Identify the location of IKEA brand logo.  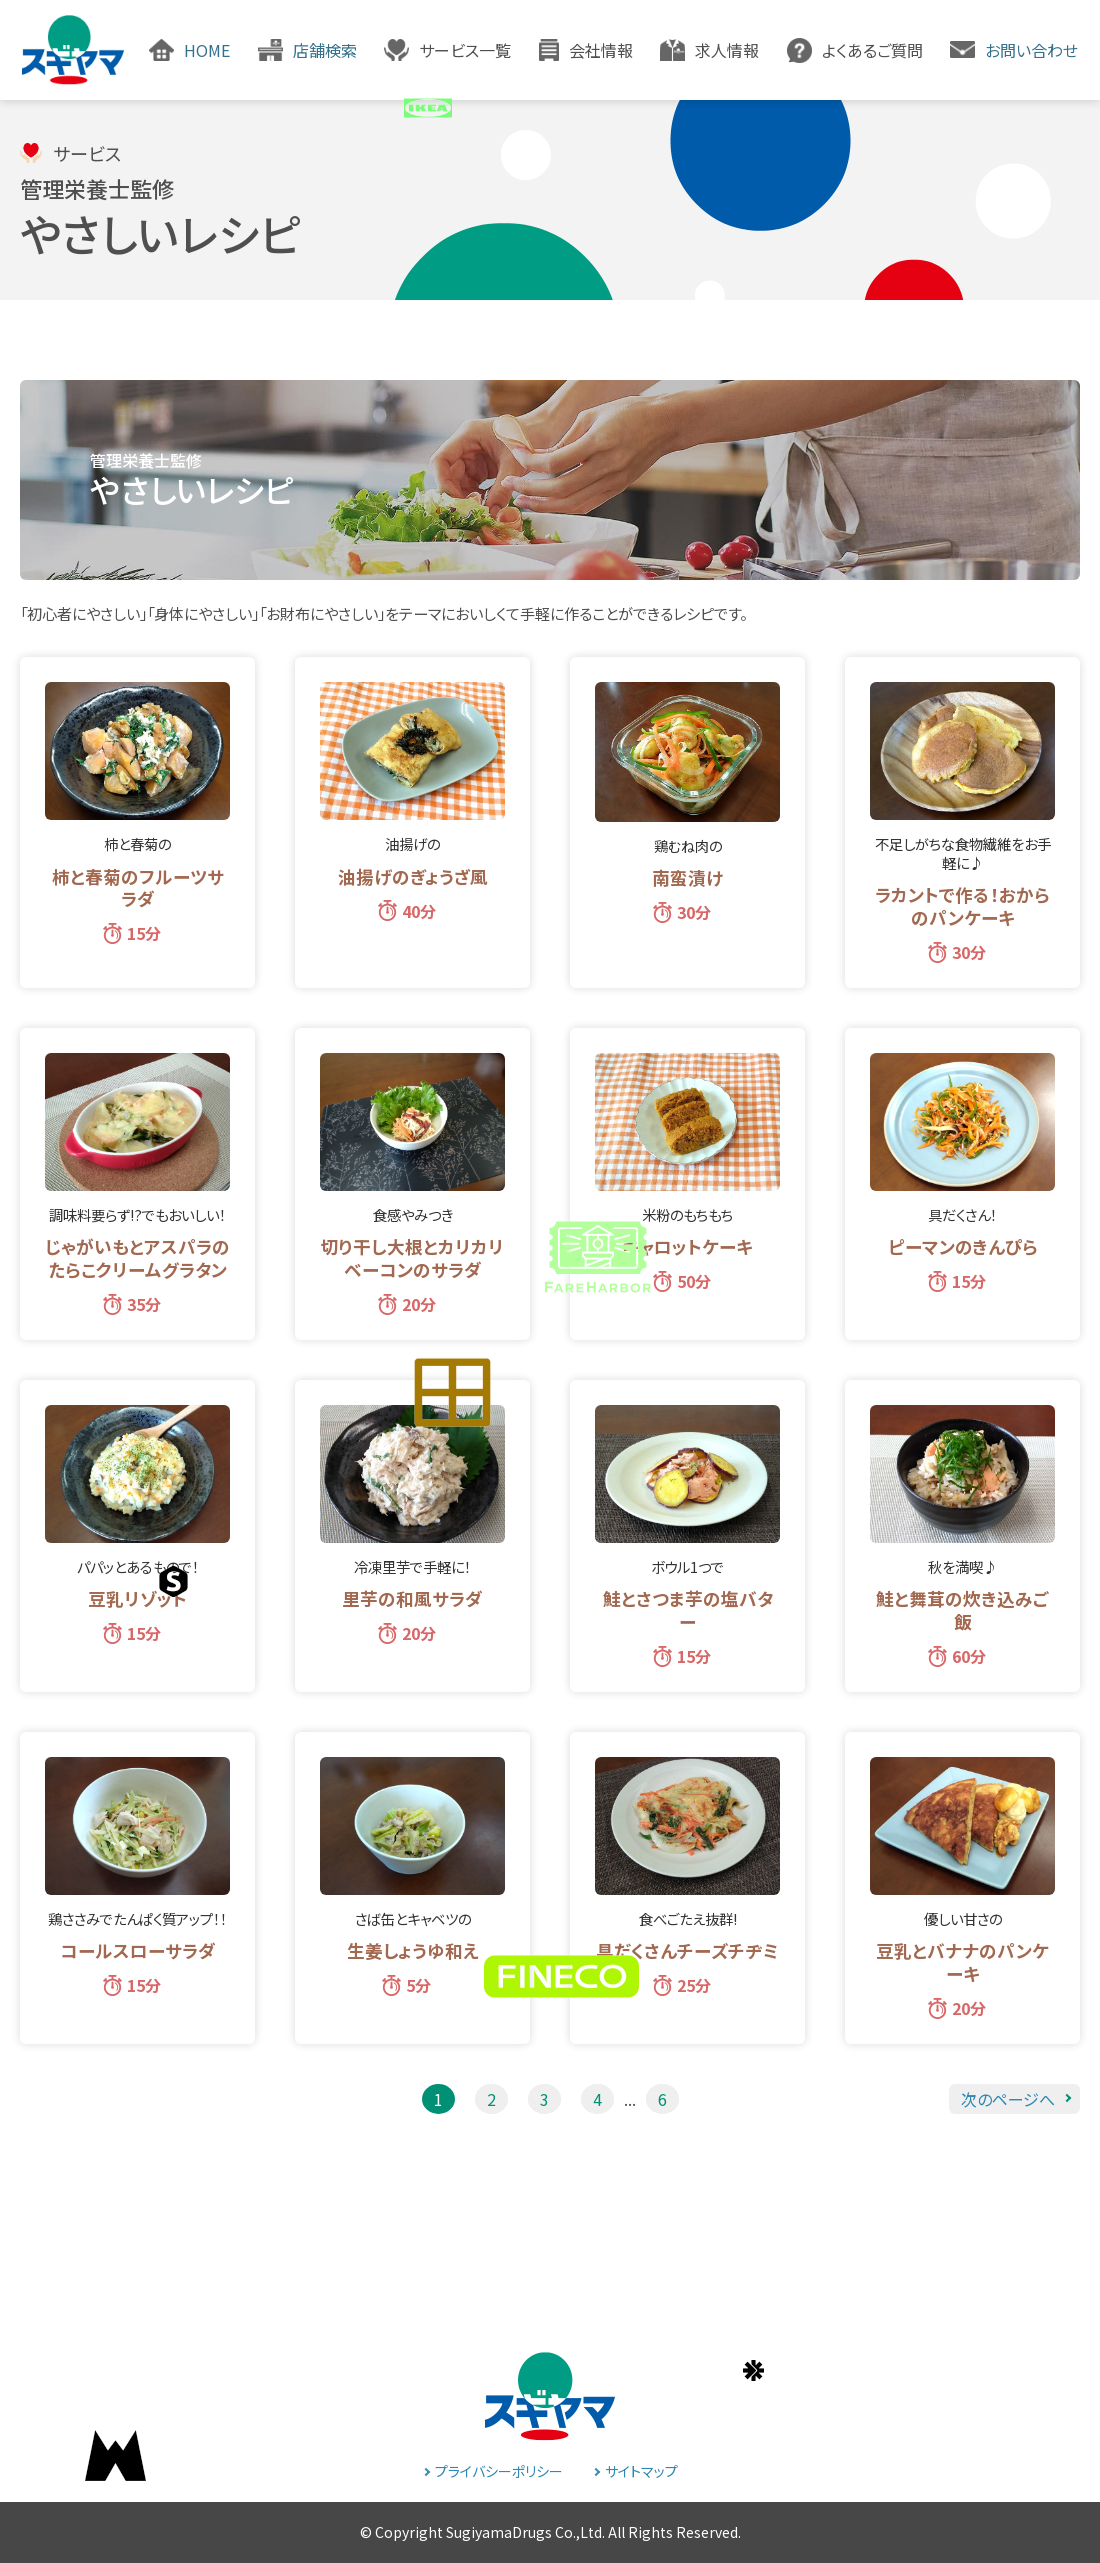
(428, 108).